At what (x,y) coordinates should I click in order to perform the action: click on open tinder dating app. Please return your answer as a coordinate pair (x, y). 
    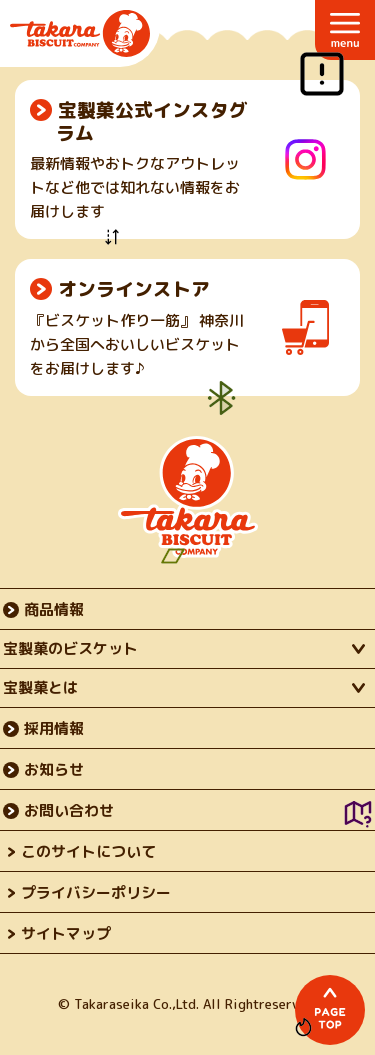
    Looking at the image, I should click on (303, 1027).